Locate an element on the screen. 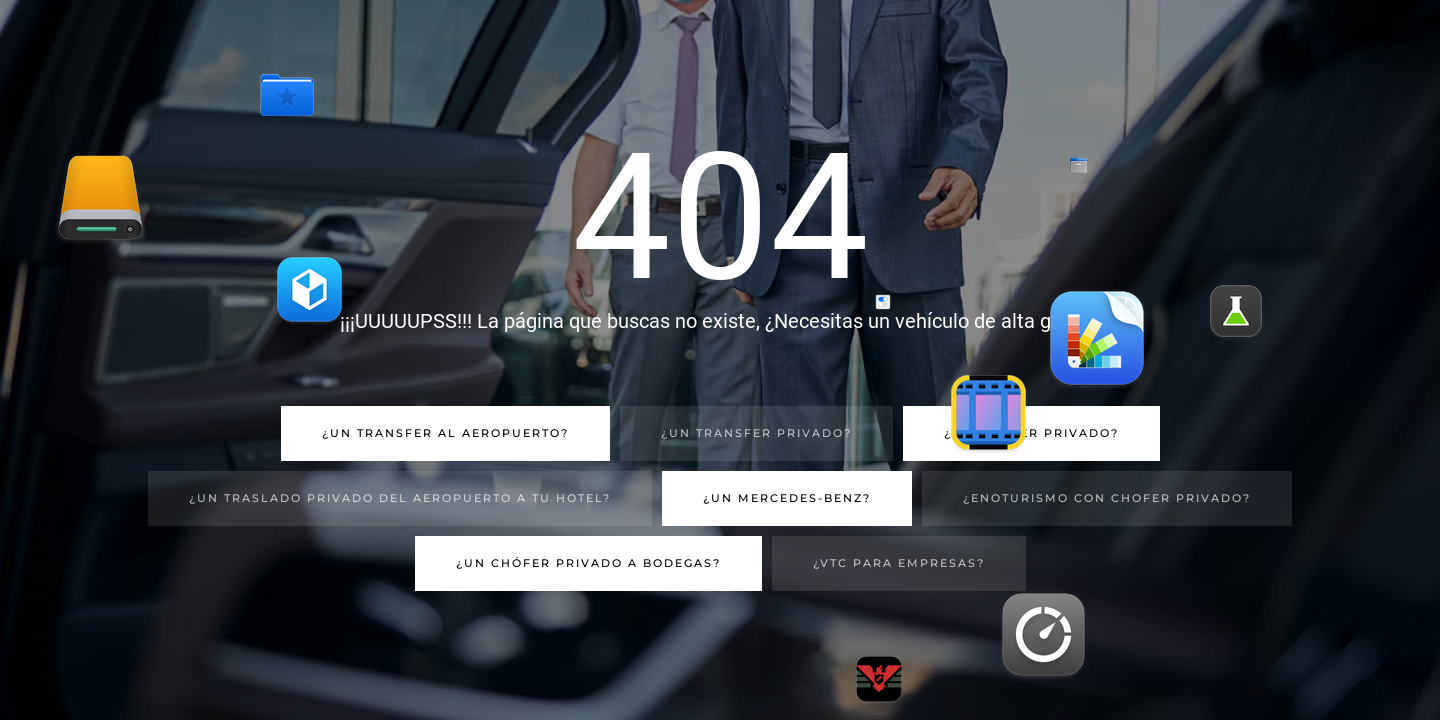 This screenshot has height=720, width=1440. open appearance and theme settings is located at coordinates (1097, 338).